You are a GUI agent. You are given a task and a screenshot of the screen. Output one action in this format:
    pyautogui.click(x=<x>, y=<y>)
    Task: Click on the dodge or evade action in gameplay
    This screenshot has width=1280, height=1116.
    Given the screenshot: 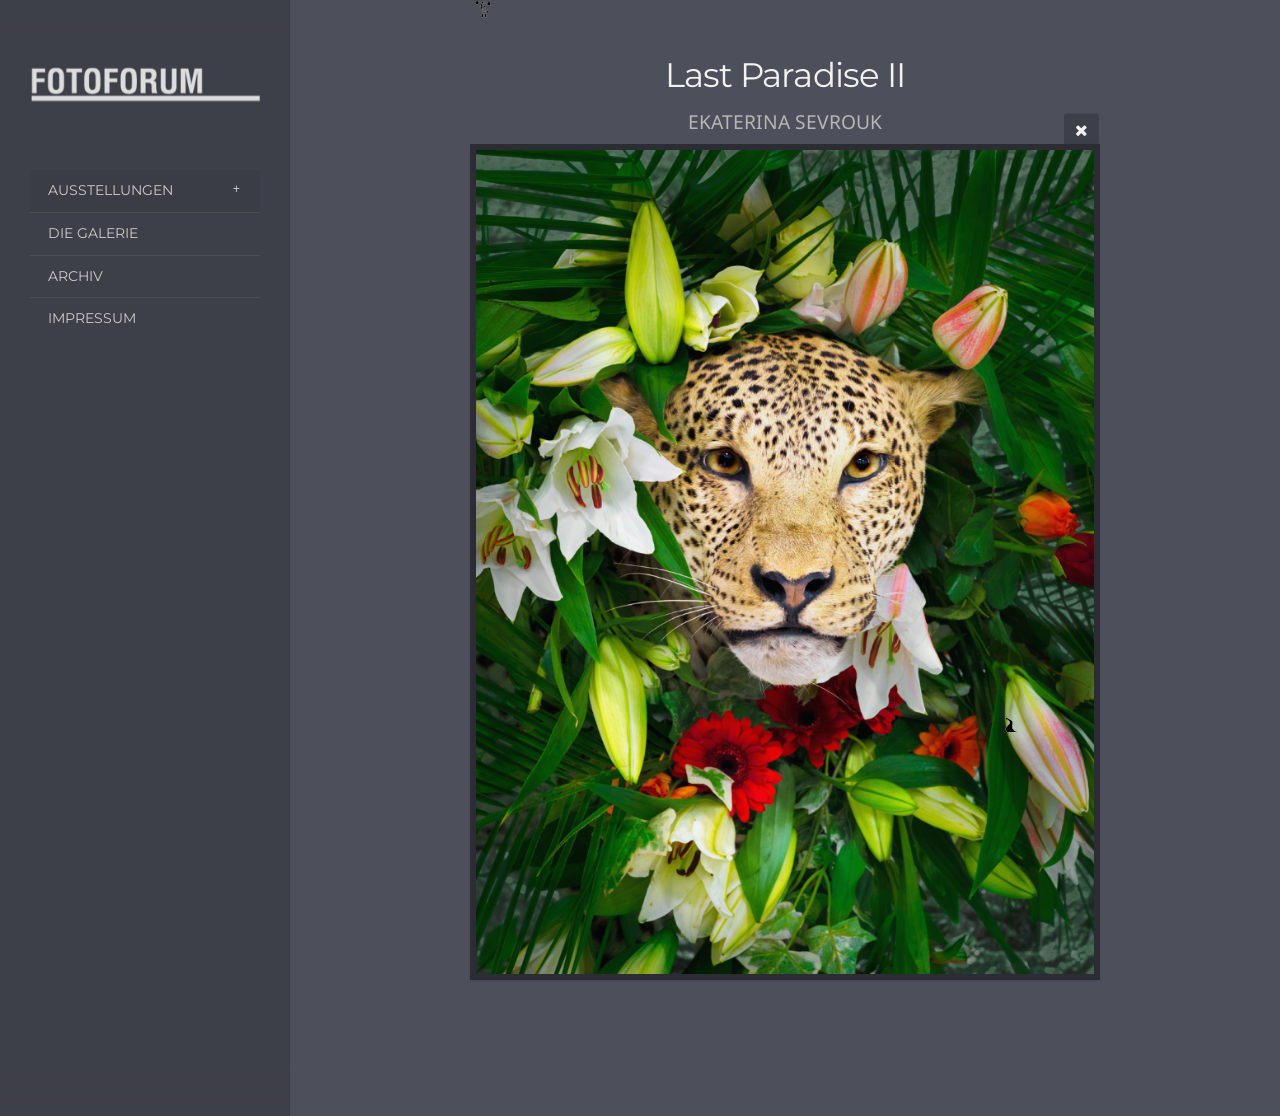 What is the action you would take?
    pyautogui.click(x=1011, y=725)
    